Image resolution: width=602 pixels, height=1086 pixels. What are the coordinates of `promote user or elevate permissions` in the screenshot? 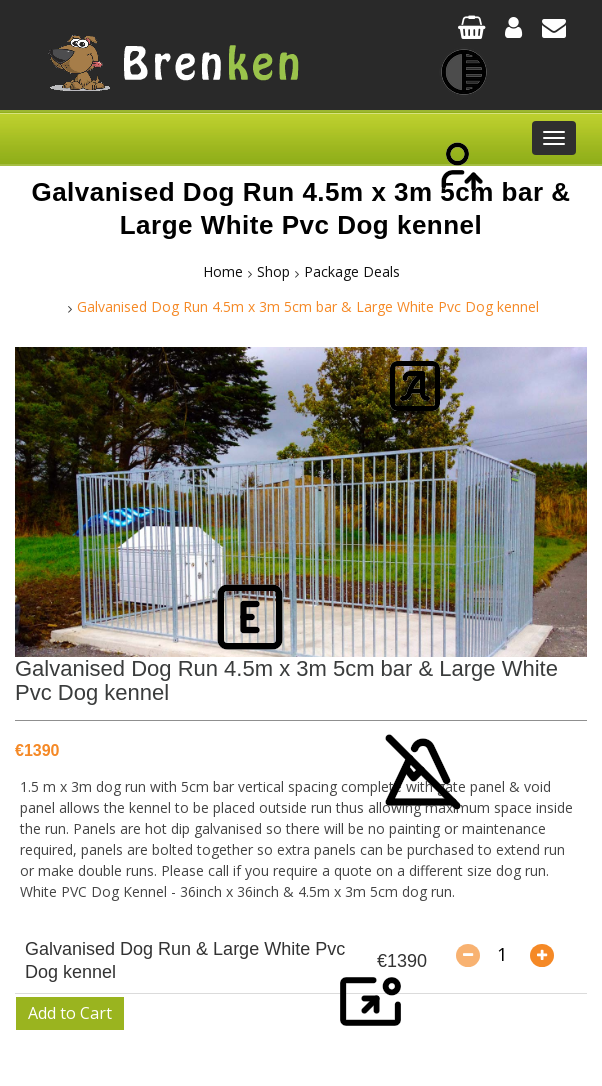 It's located at (457, 165).